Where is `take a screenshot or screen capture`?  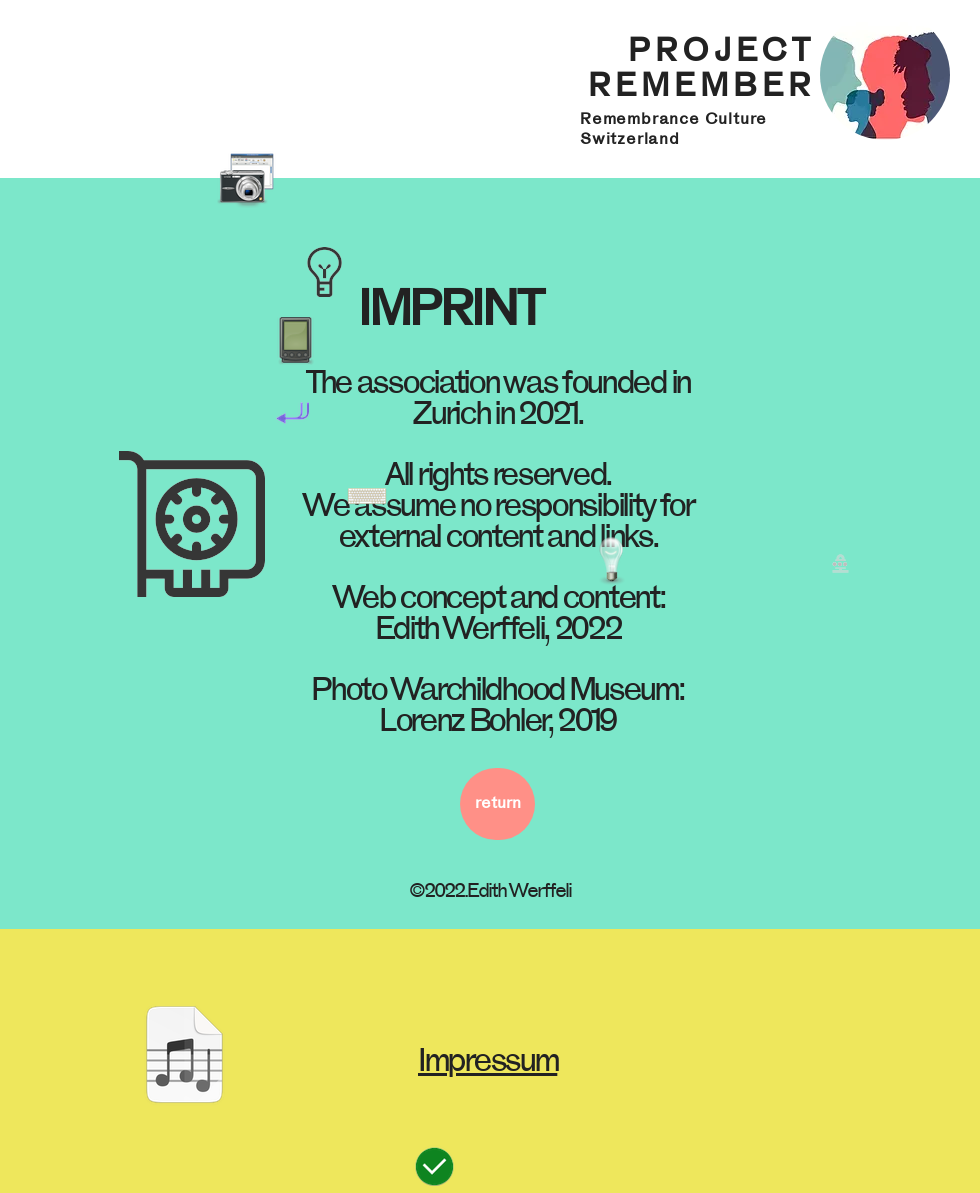
take a screenshot or screen capture is located at coordinates (246, 178).